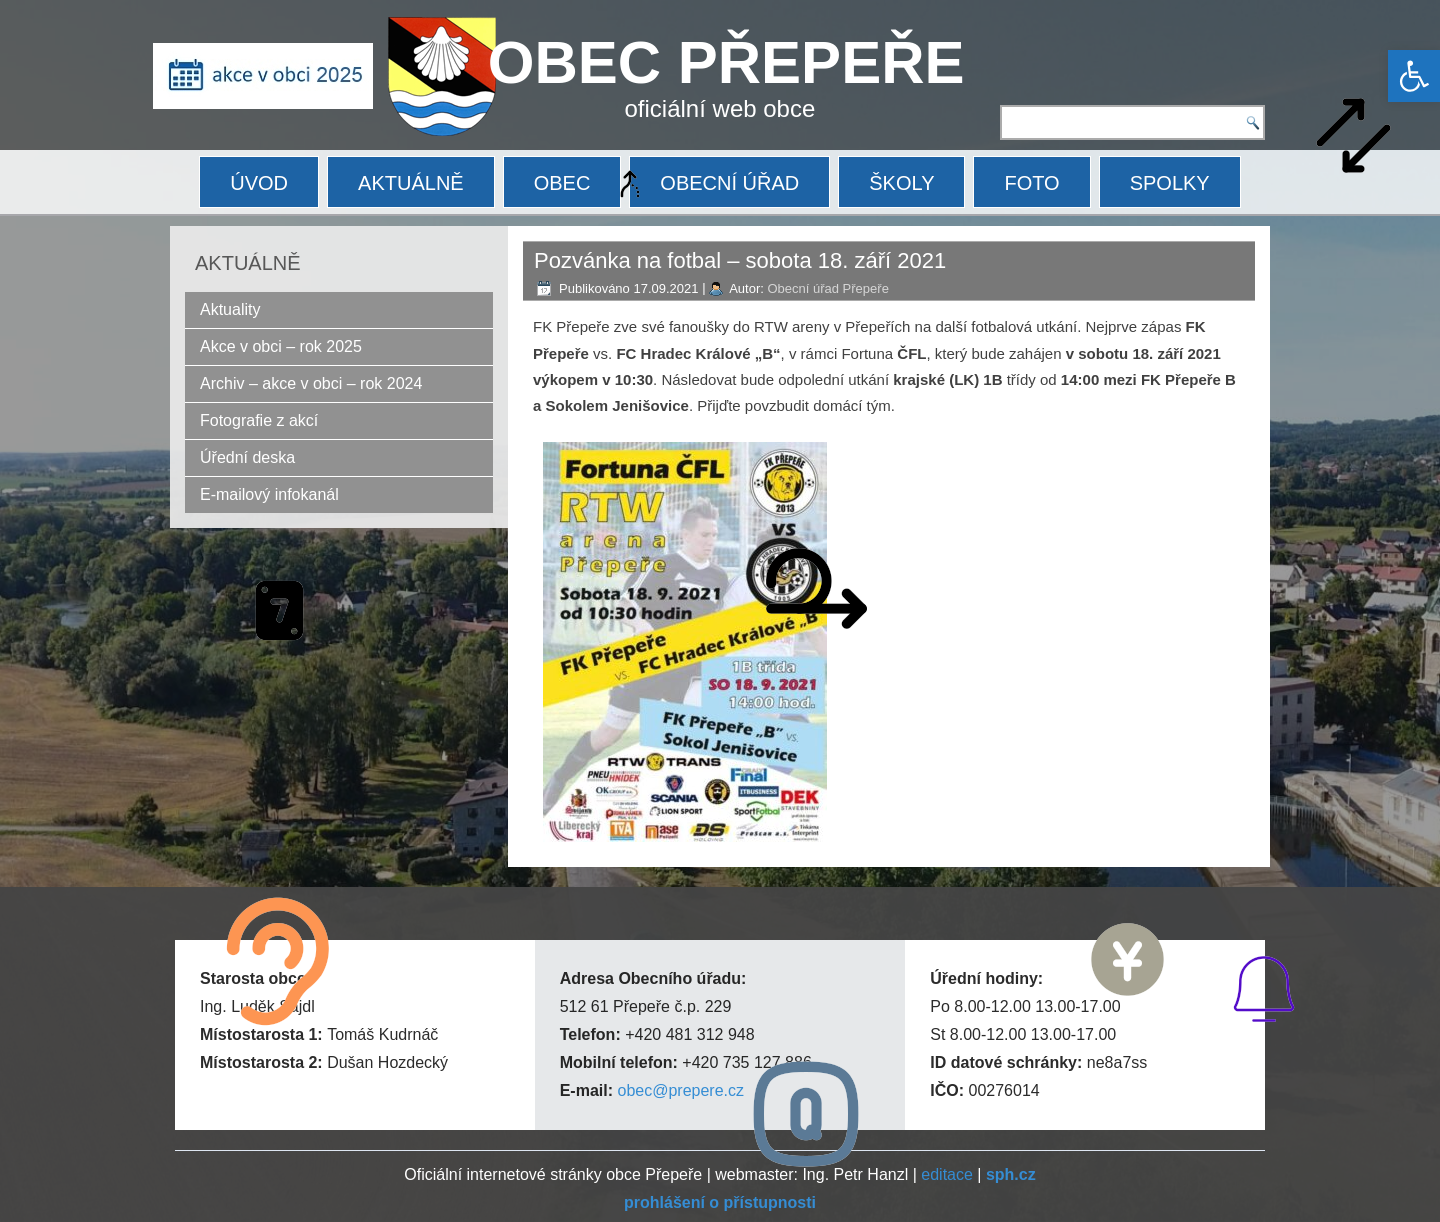 The height and width of the screenshot is (1222, 1440). I want to click on view notifications, so click(1264, 989).